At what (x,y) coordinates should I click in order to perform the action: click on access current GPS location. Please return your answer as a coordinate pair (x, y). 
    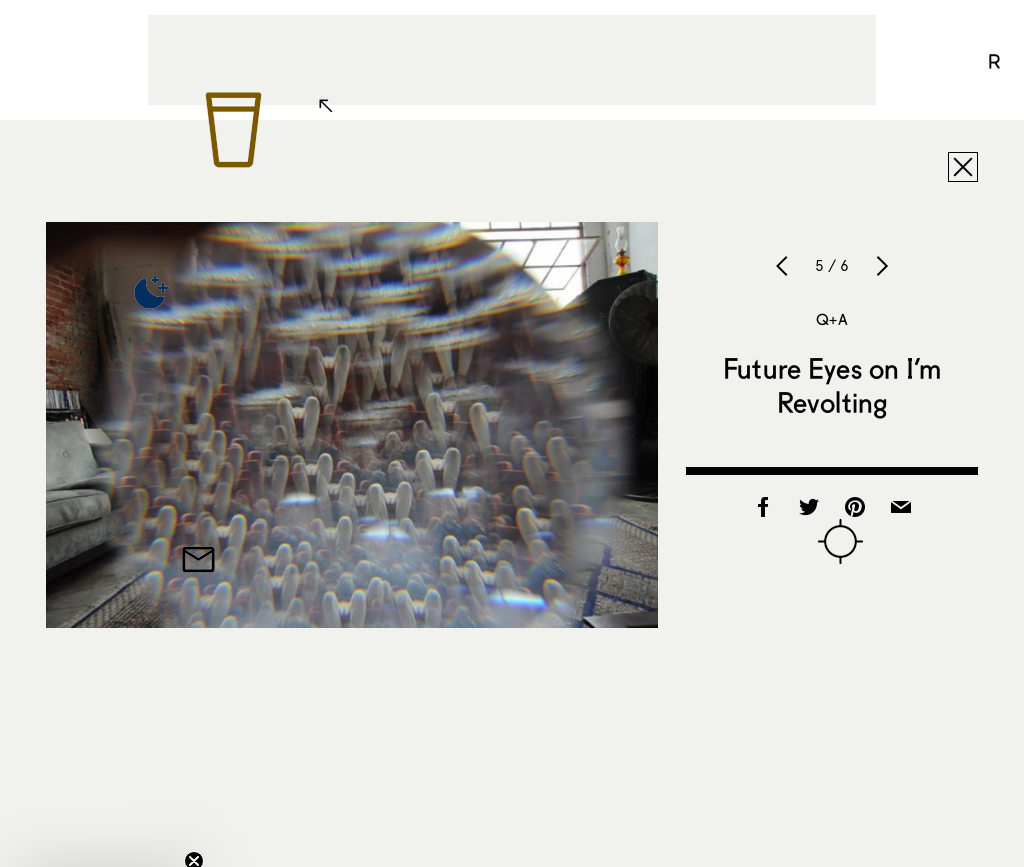
    Looking at the image, I should click on (840, 541).